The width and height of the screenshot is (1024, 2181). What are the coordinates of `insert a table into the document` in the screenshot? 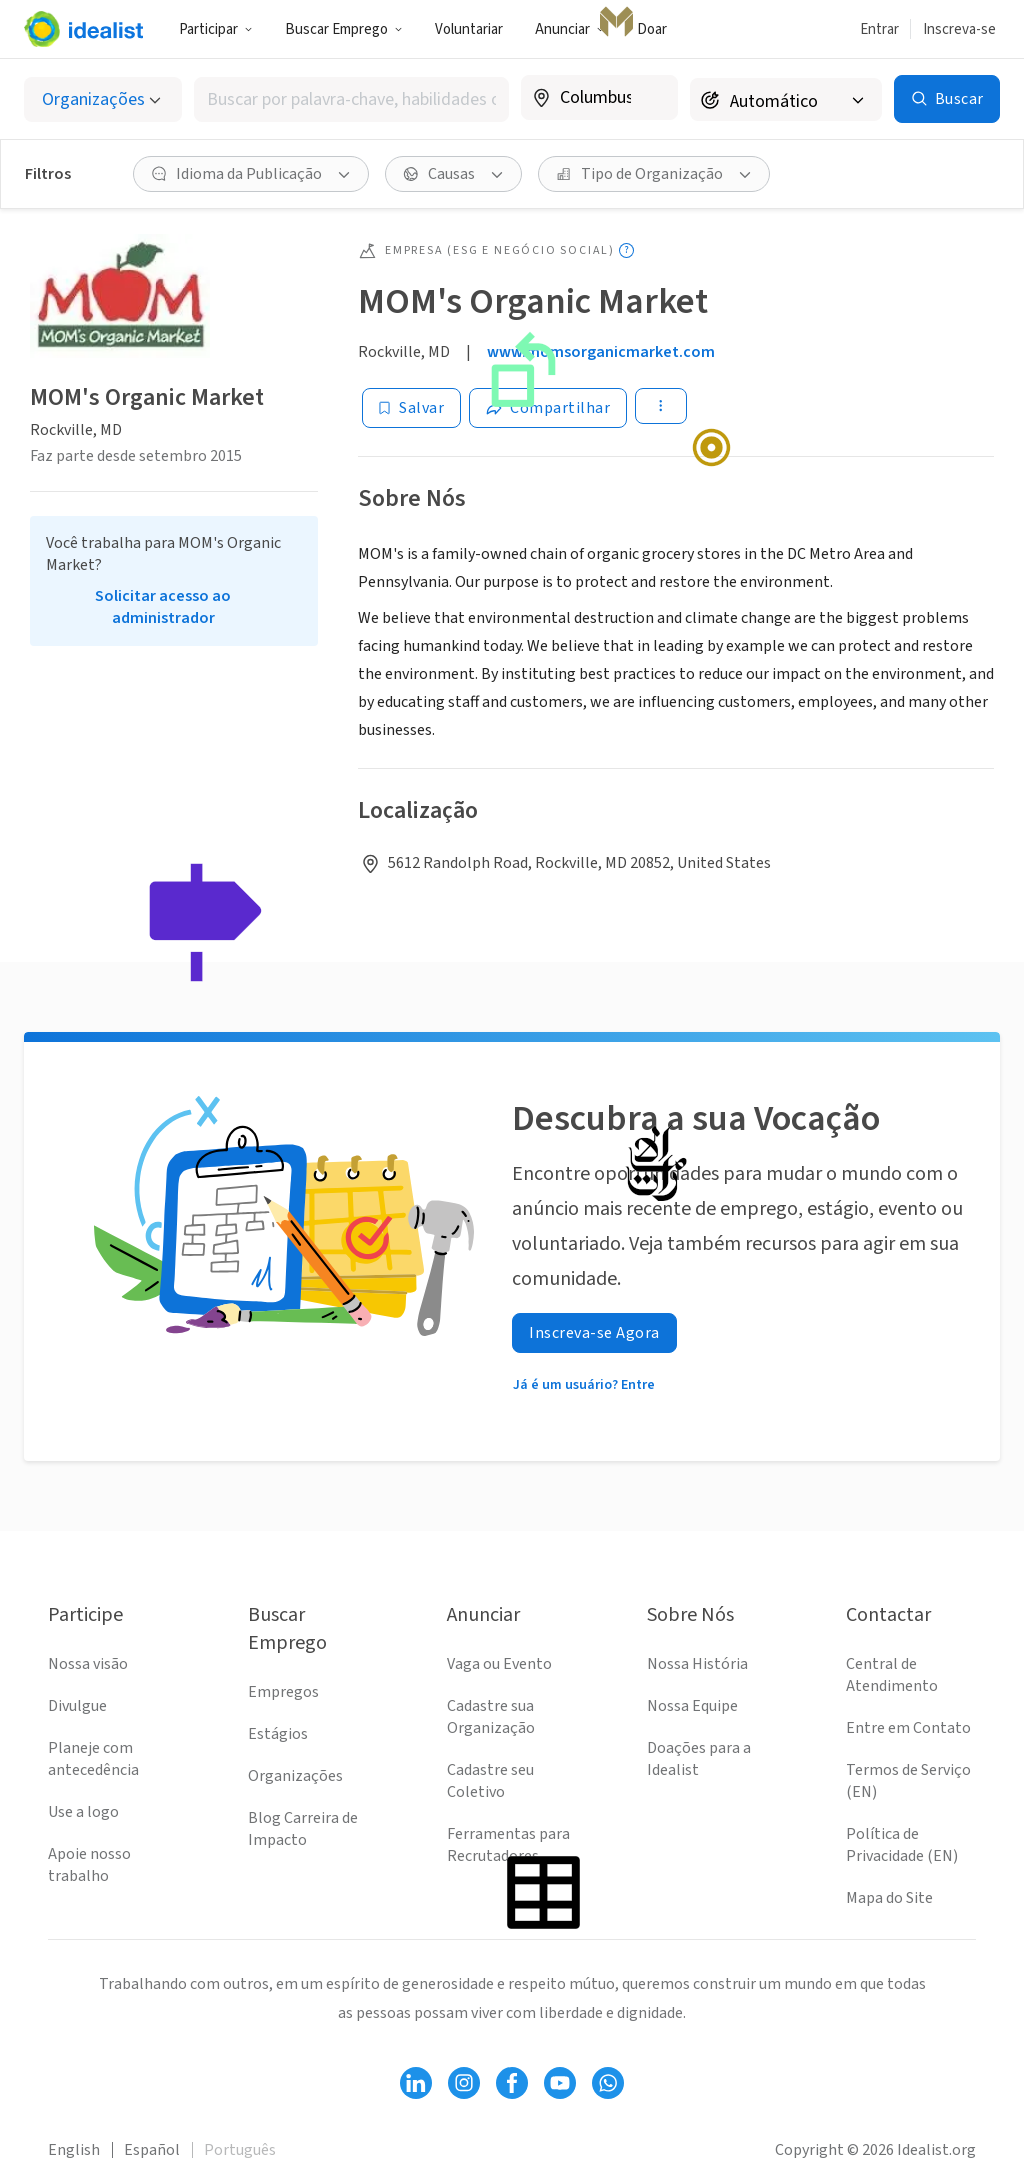 It's located at (543, 1892).